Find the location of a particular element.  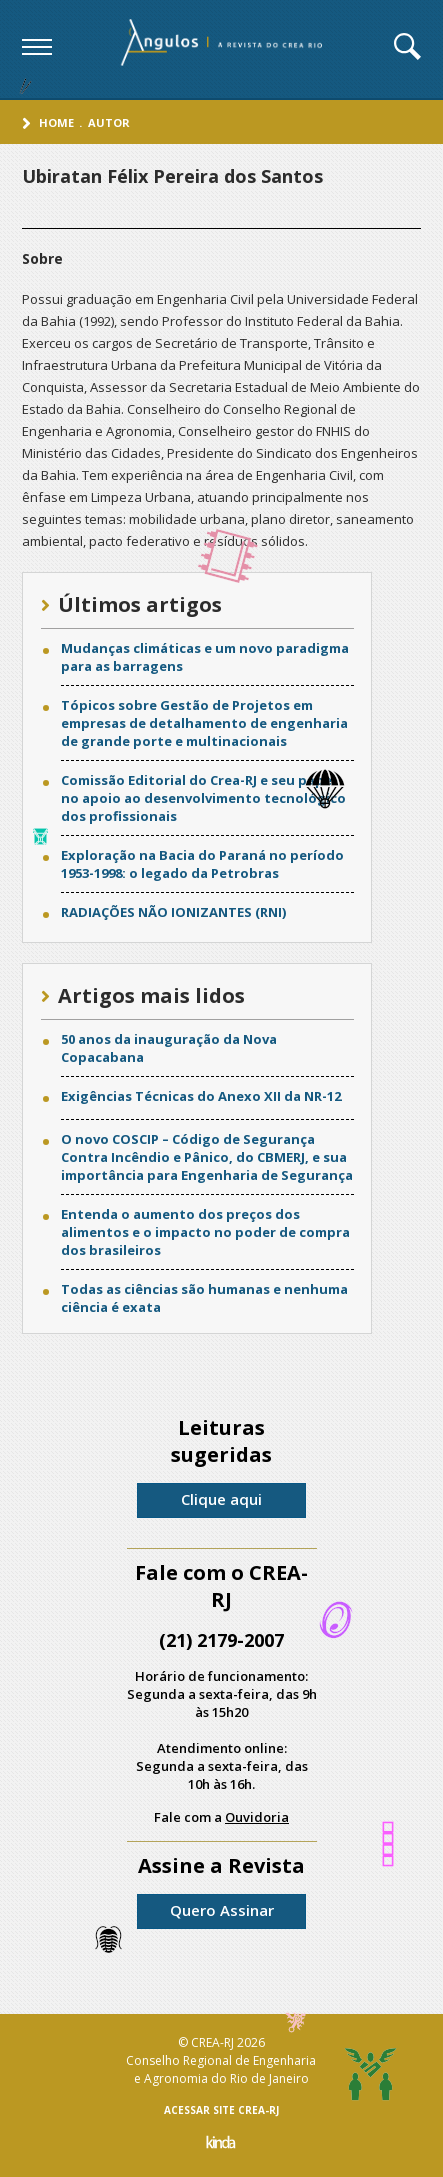

airdrop or delivery incoming is located at coordinates (325, 789).